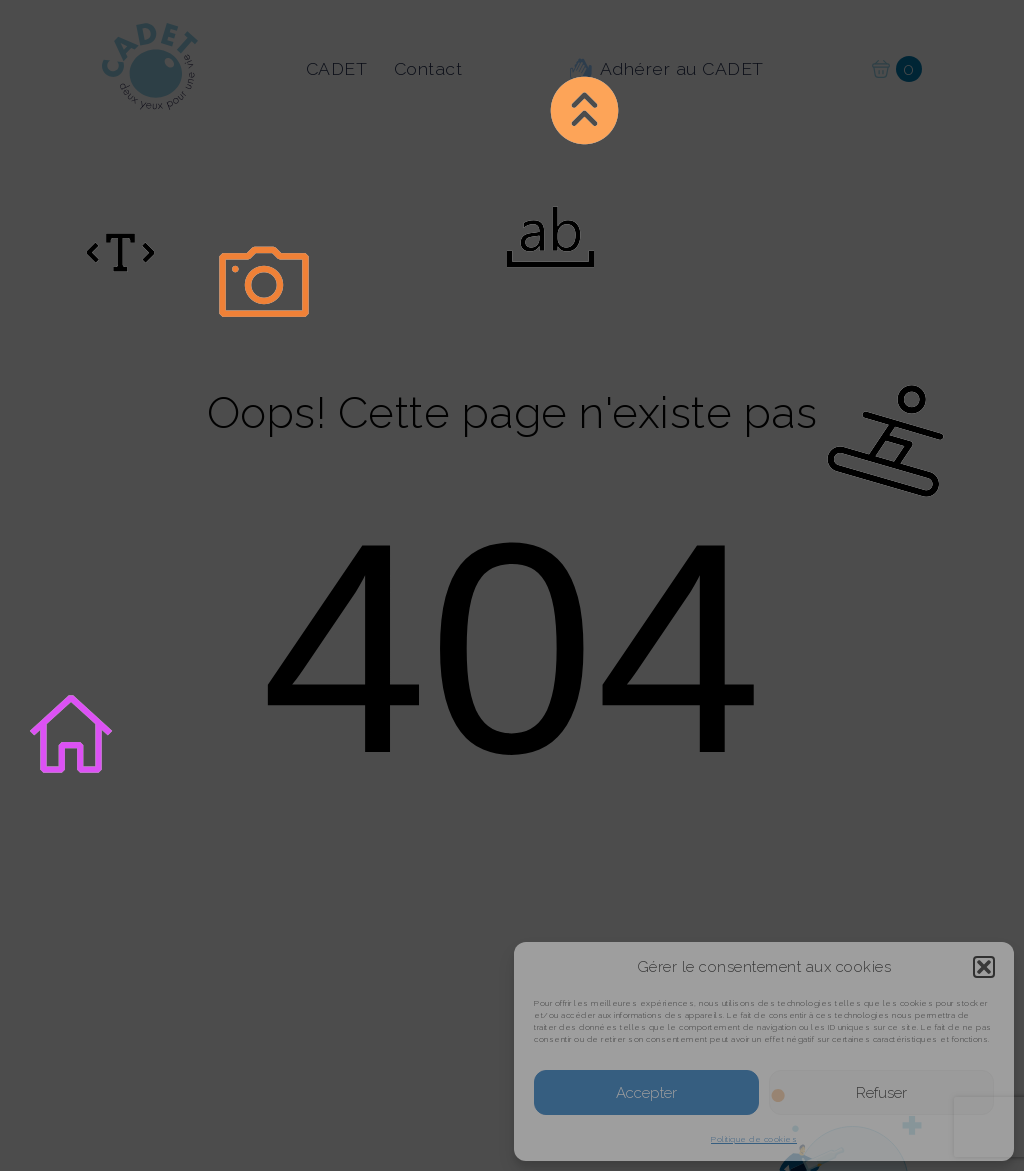 The image size is (1024, 1171). I want to click on represents a function or method parameter, so click(120, 252).